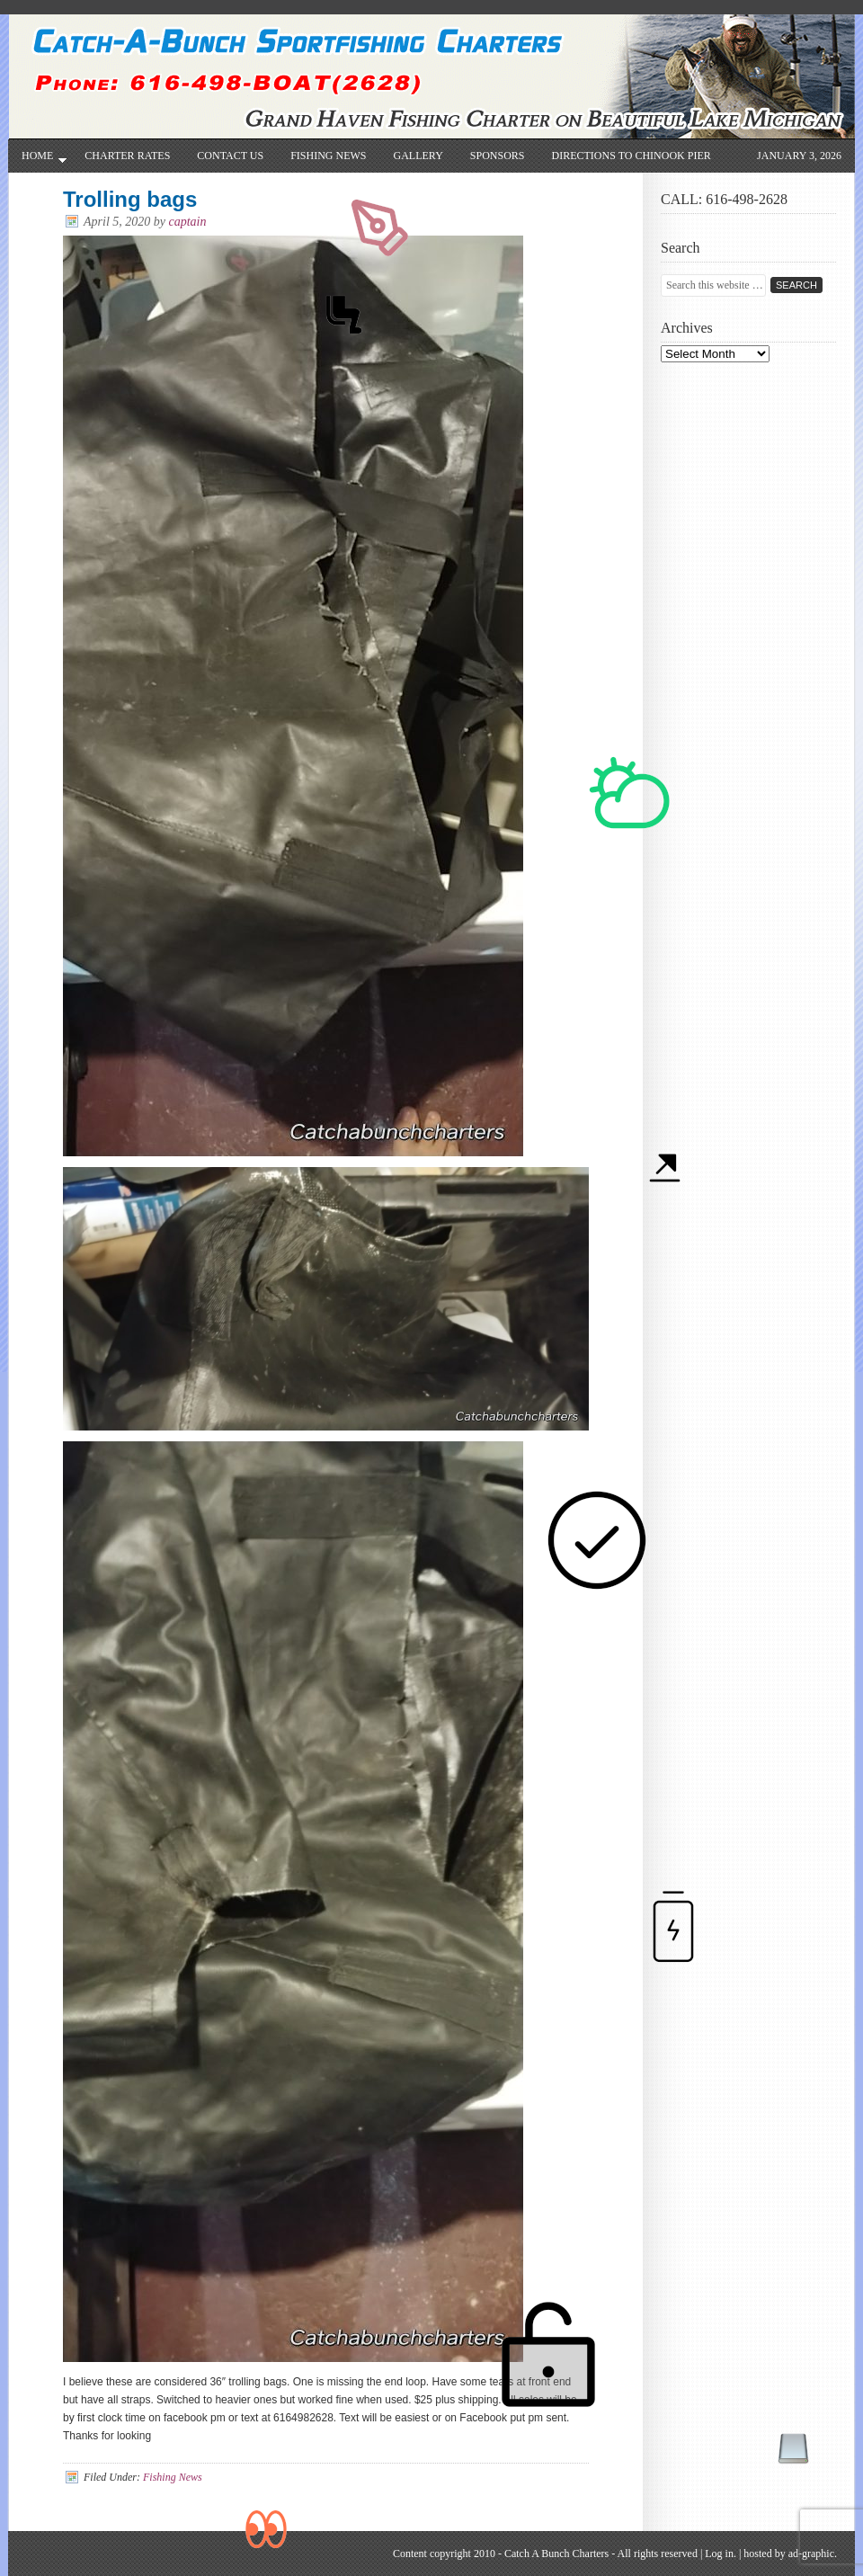  Describe the element at coordinates (629, 794) in the screenshot. I see `view current weather conditions` at that location.